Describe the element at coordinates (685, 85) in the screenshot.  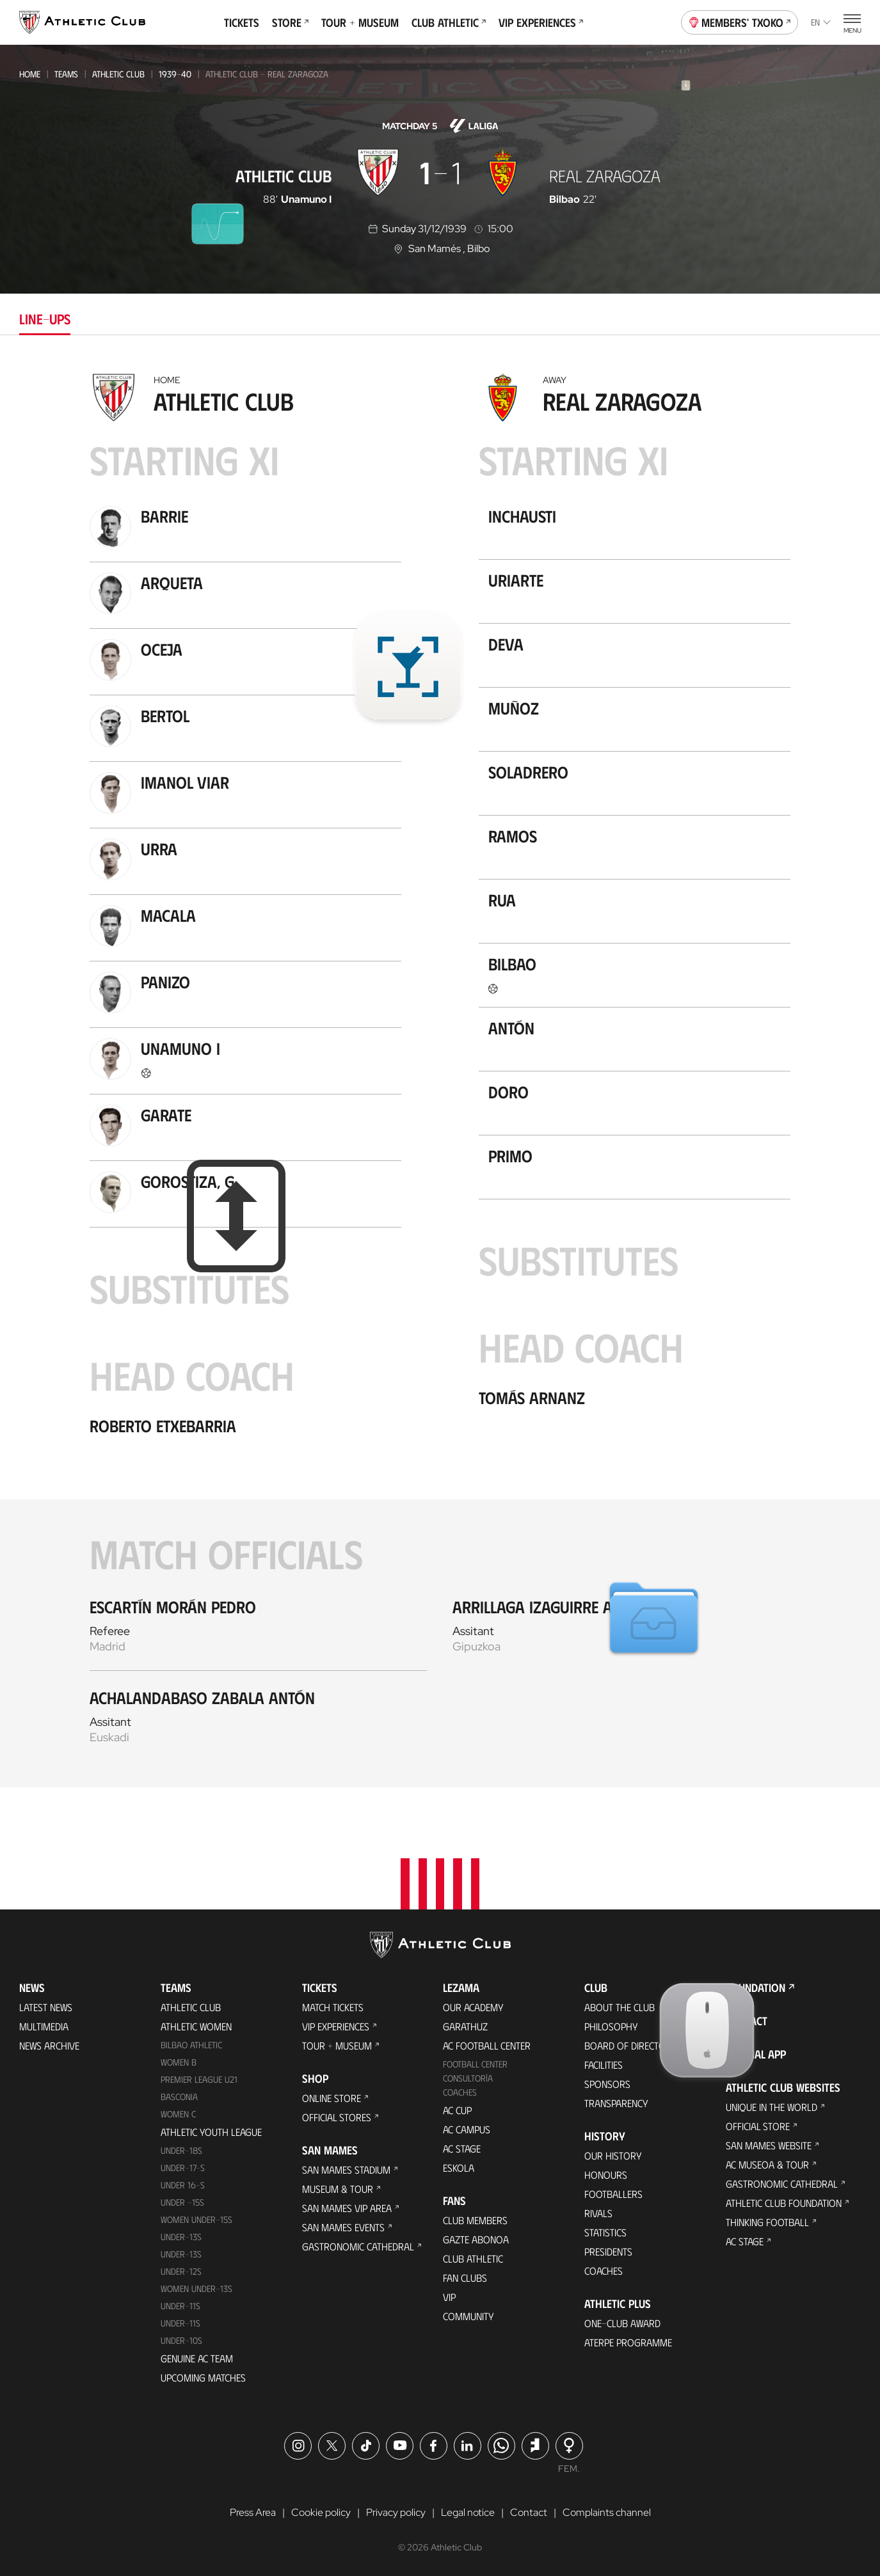
I see `open file roller archive manager` at that location.